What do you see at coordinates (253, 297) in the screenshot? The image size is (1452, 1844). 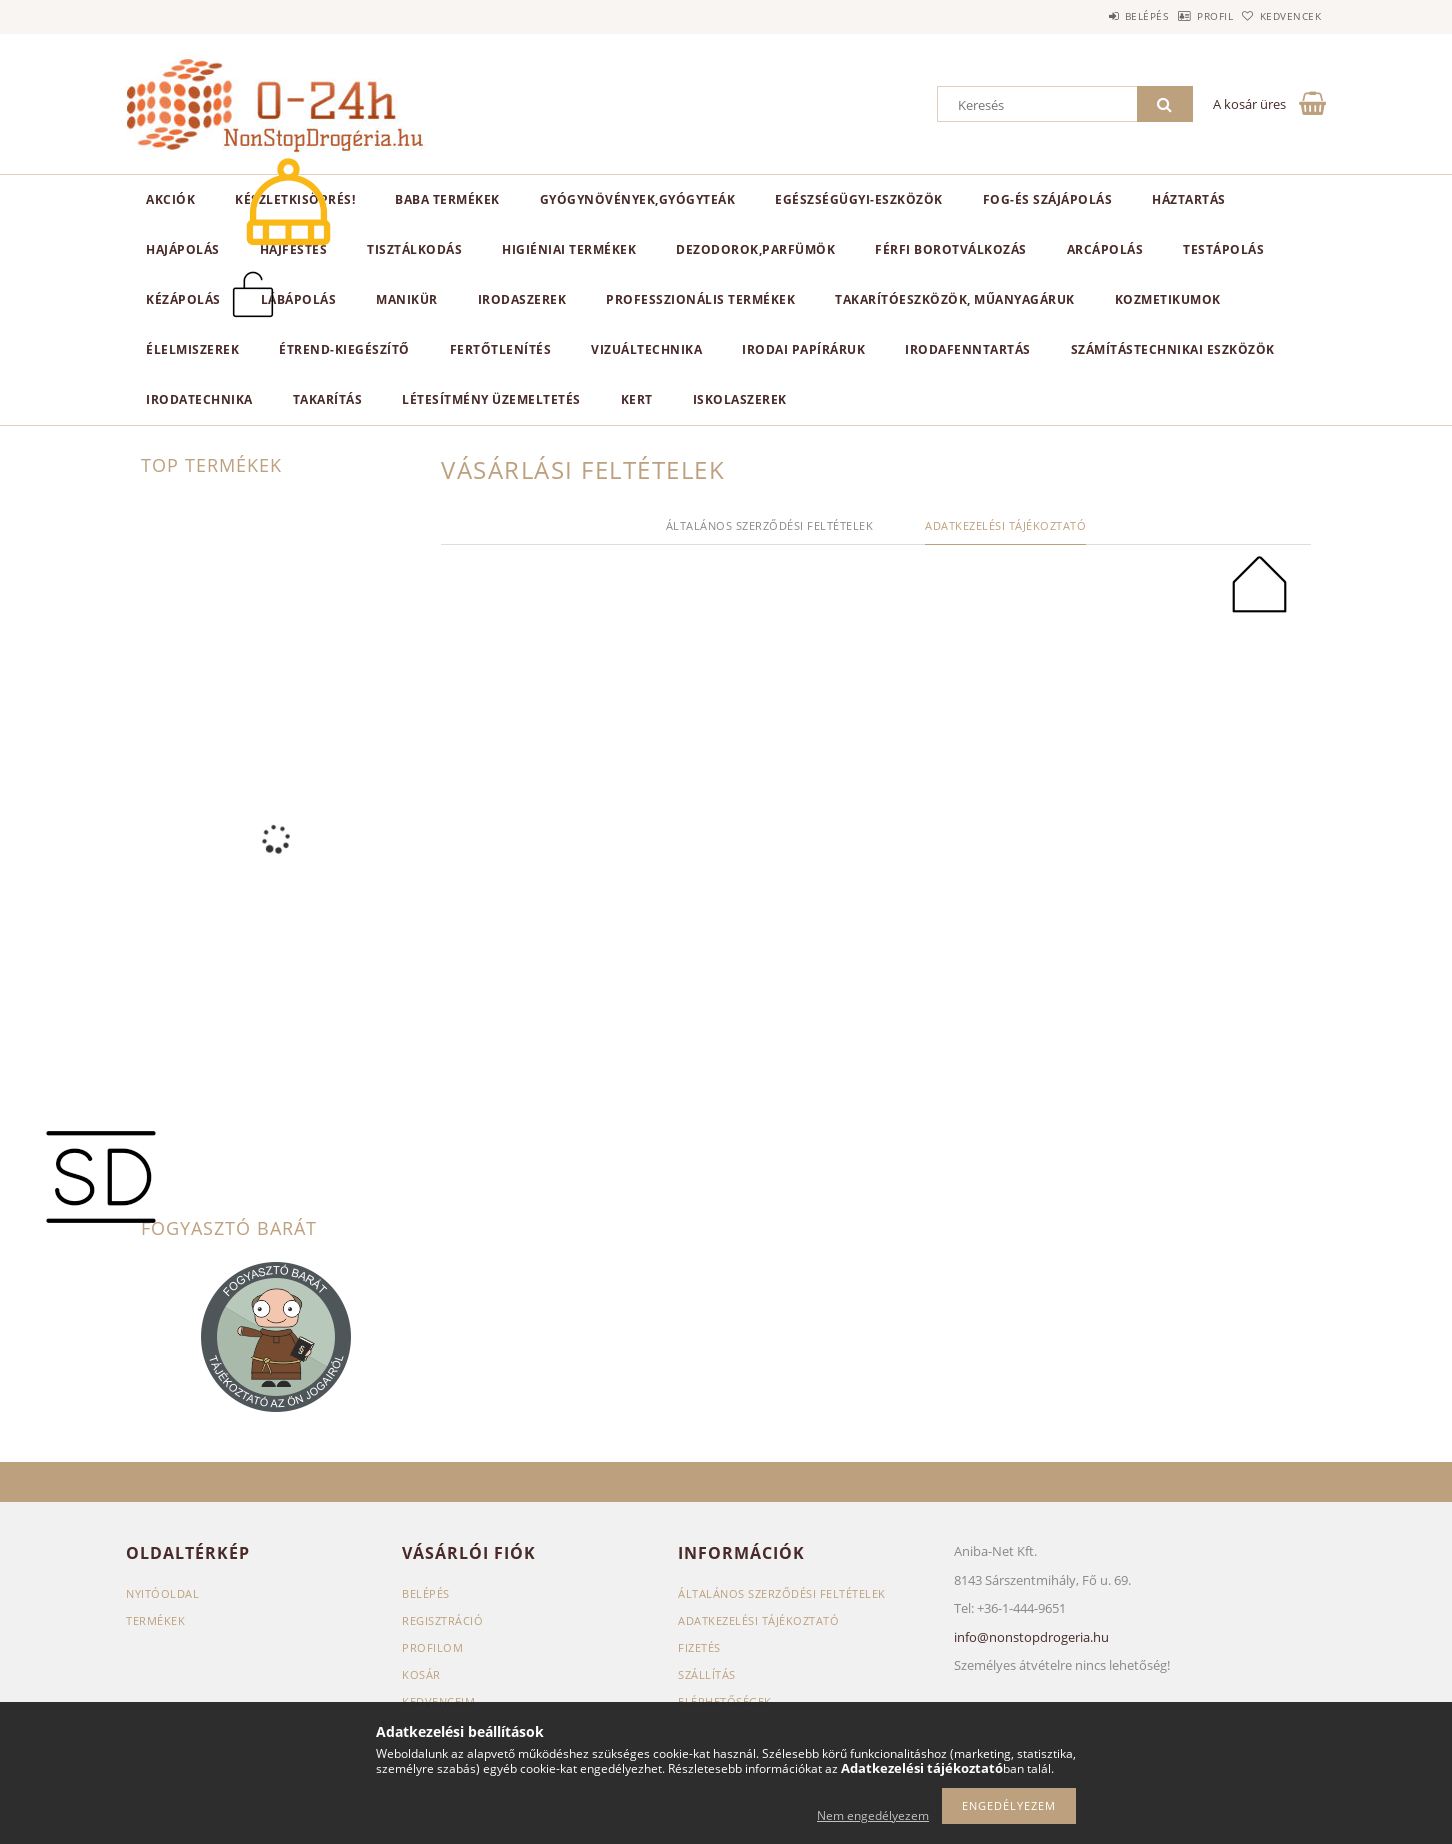 I see `unlocked or unsecured state` at bounding box center [253, 297].